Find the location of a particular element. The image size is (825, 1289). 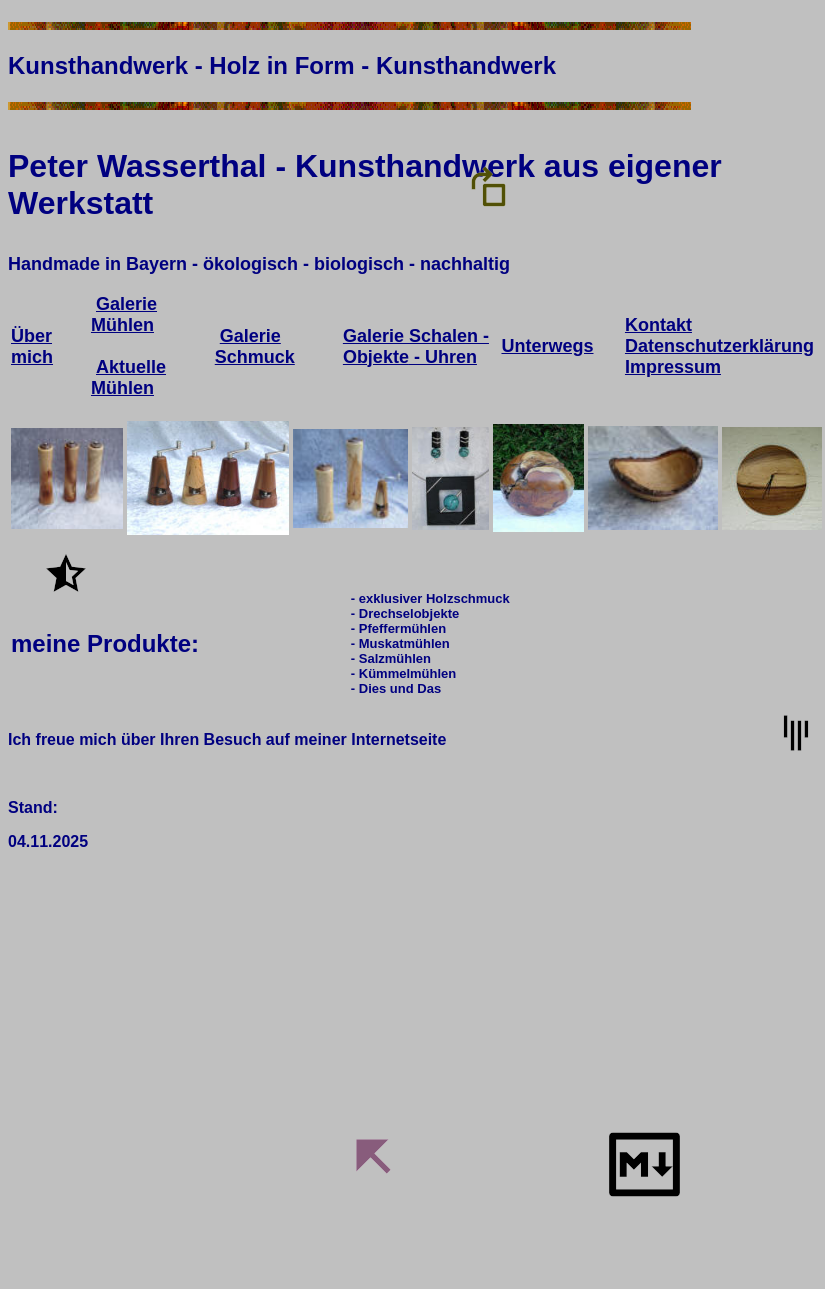

rotate element clockwise is located at coordinates (488, 187).